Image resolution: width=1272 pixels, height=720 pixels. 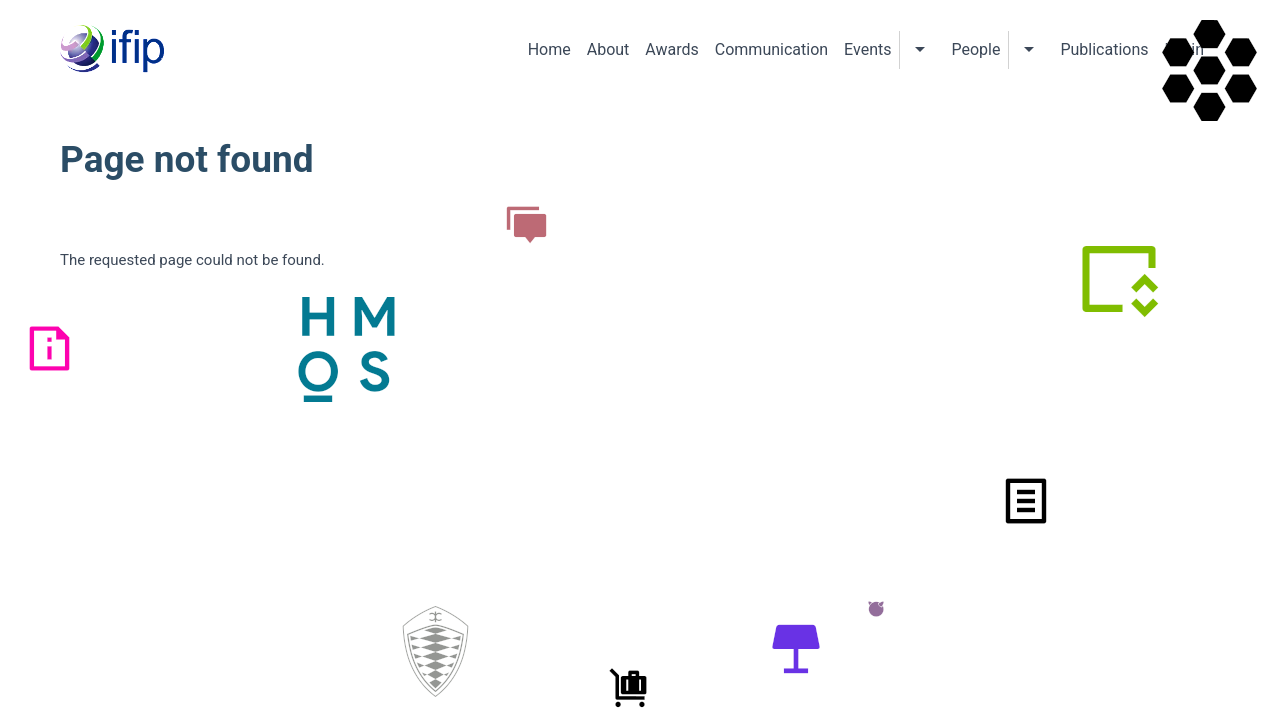 What do you see at coordinates (435, 651) in the screenshot?
I see `visit the Koenigsegg website or app` at bounding box center [435, 651].